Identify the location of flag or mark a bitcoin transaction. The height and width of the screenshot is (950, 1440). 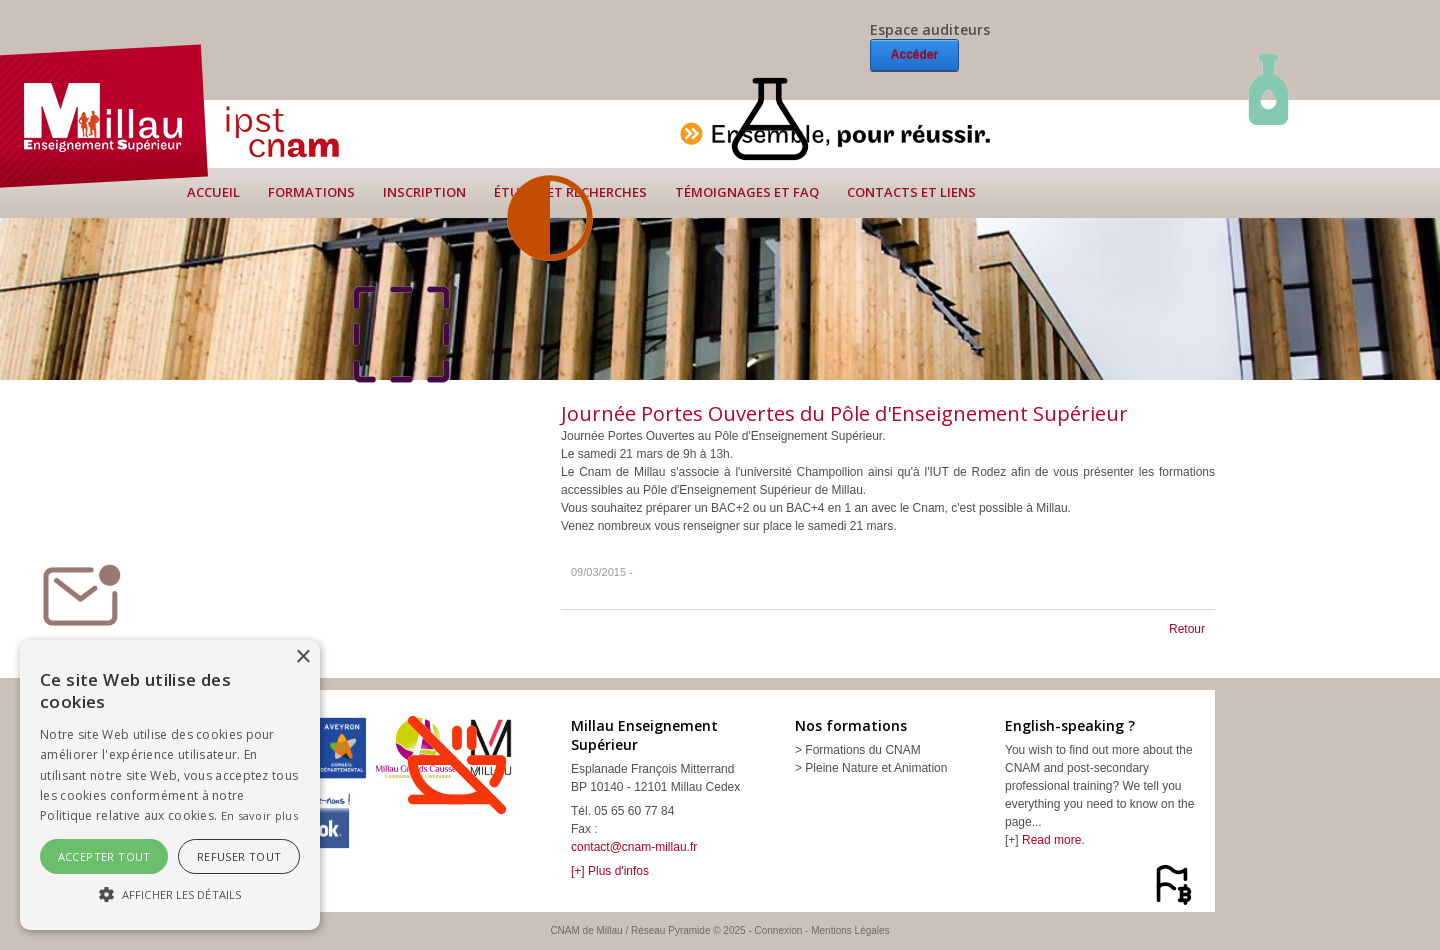
(1172, 883).